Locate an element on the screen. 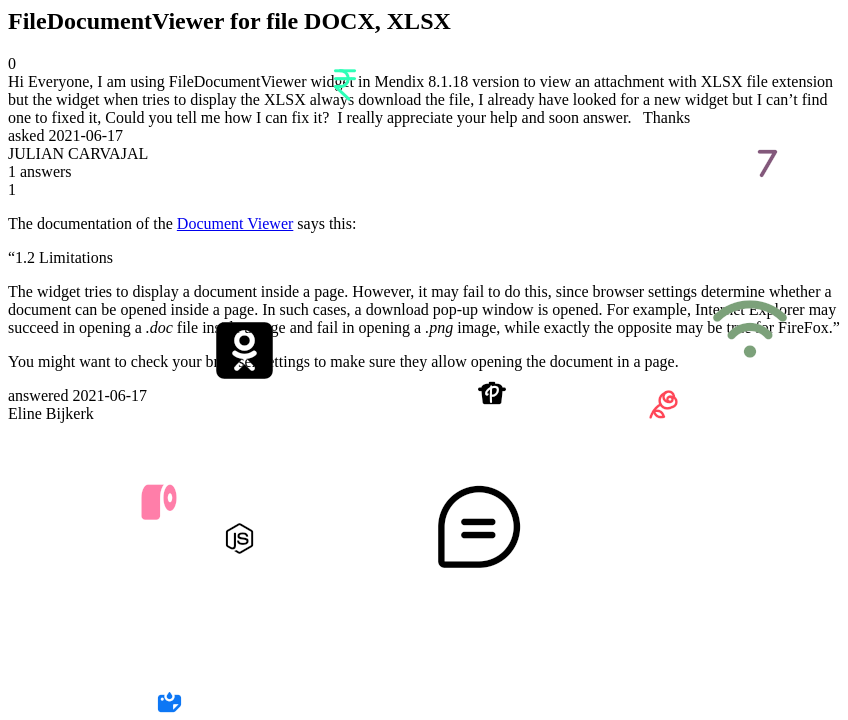 Image resolution: width=848 pixels, height=720 pixels. indicates restroom or bathroom location is located at coordinates (159, 500).